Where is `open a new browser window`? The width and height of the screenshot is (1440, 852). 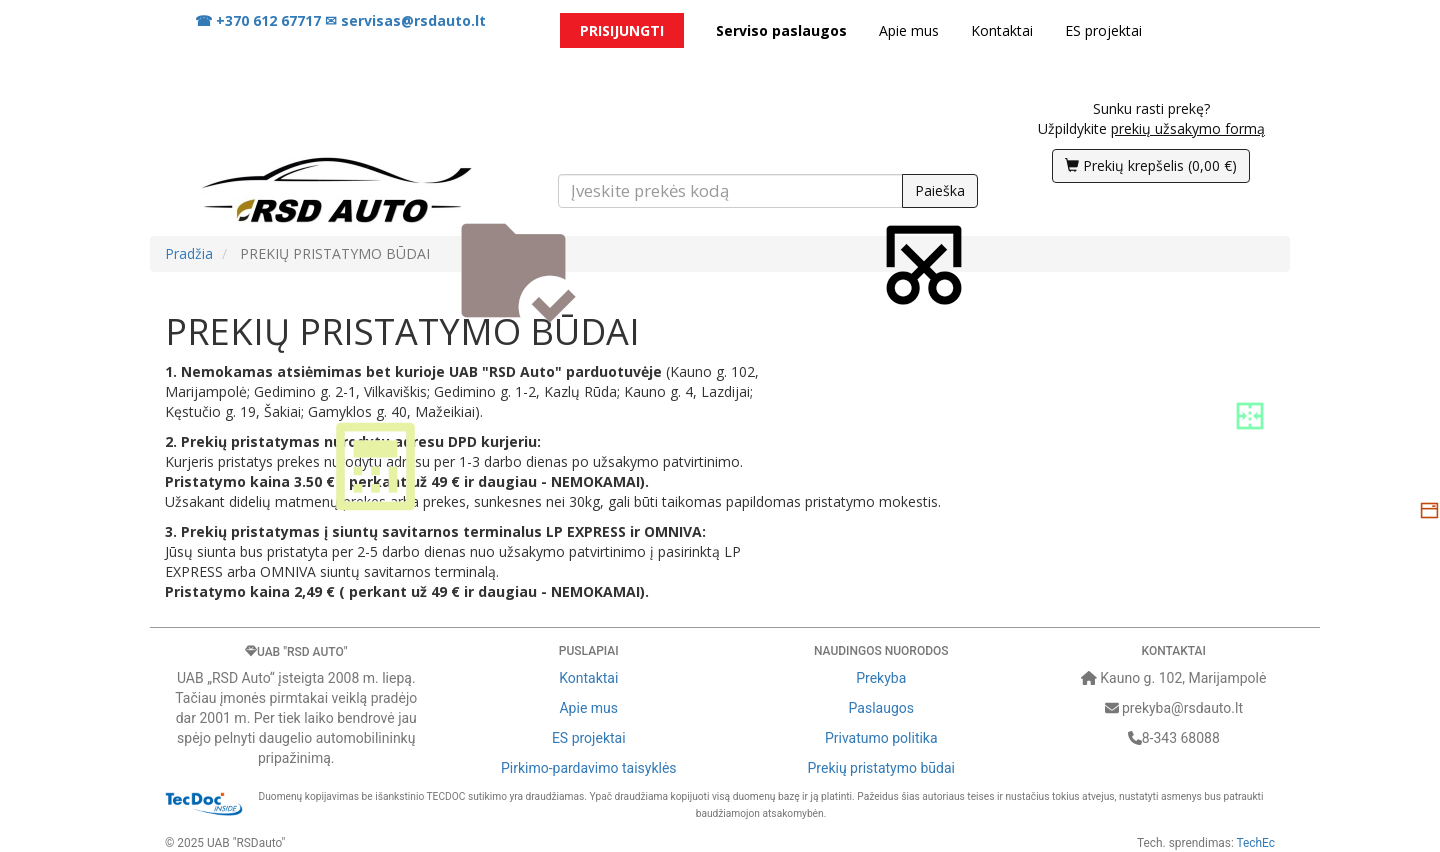 open a new browser window is located at coordinates (1429, 510).